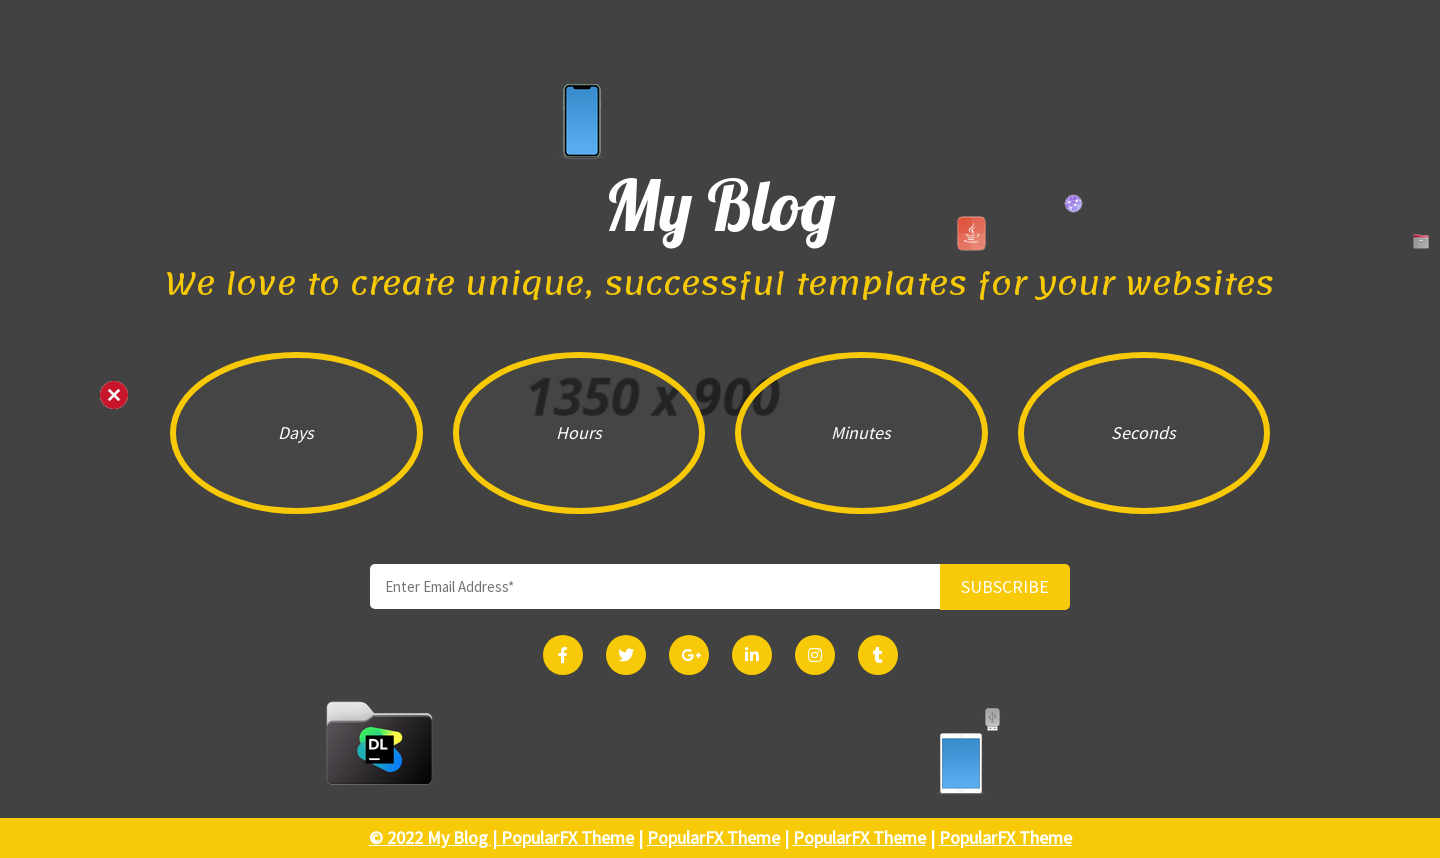  What do you see at coordinates (961, 764) in the screenshot?
I see `iPad device with cellular connectivity` at bounding box center [961, 764].